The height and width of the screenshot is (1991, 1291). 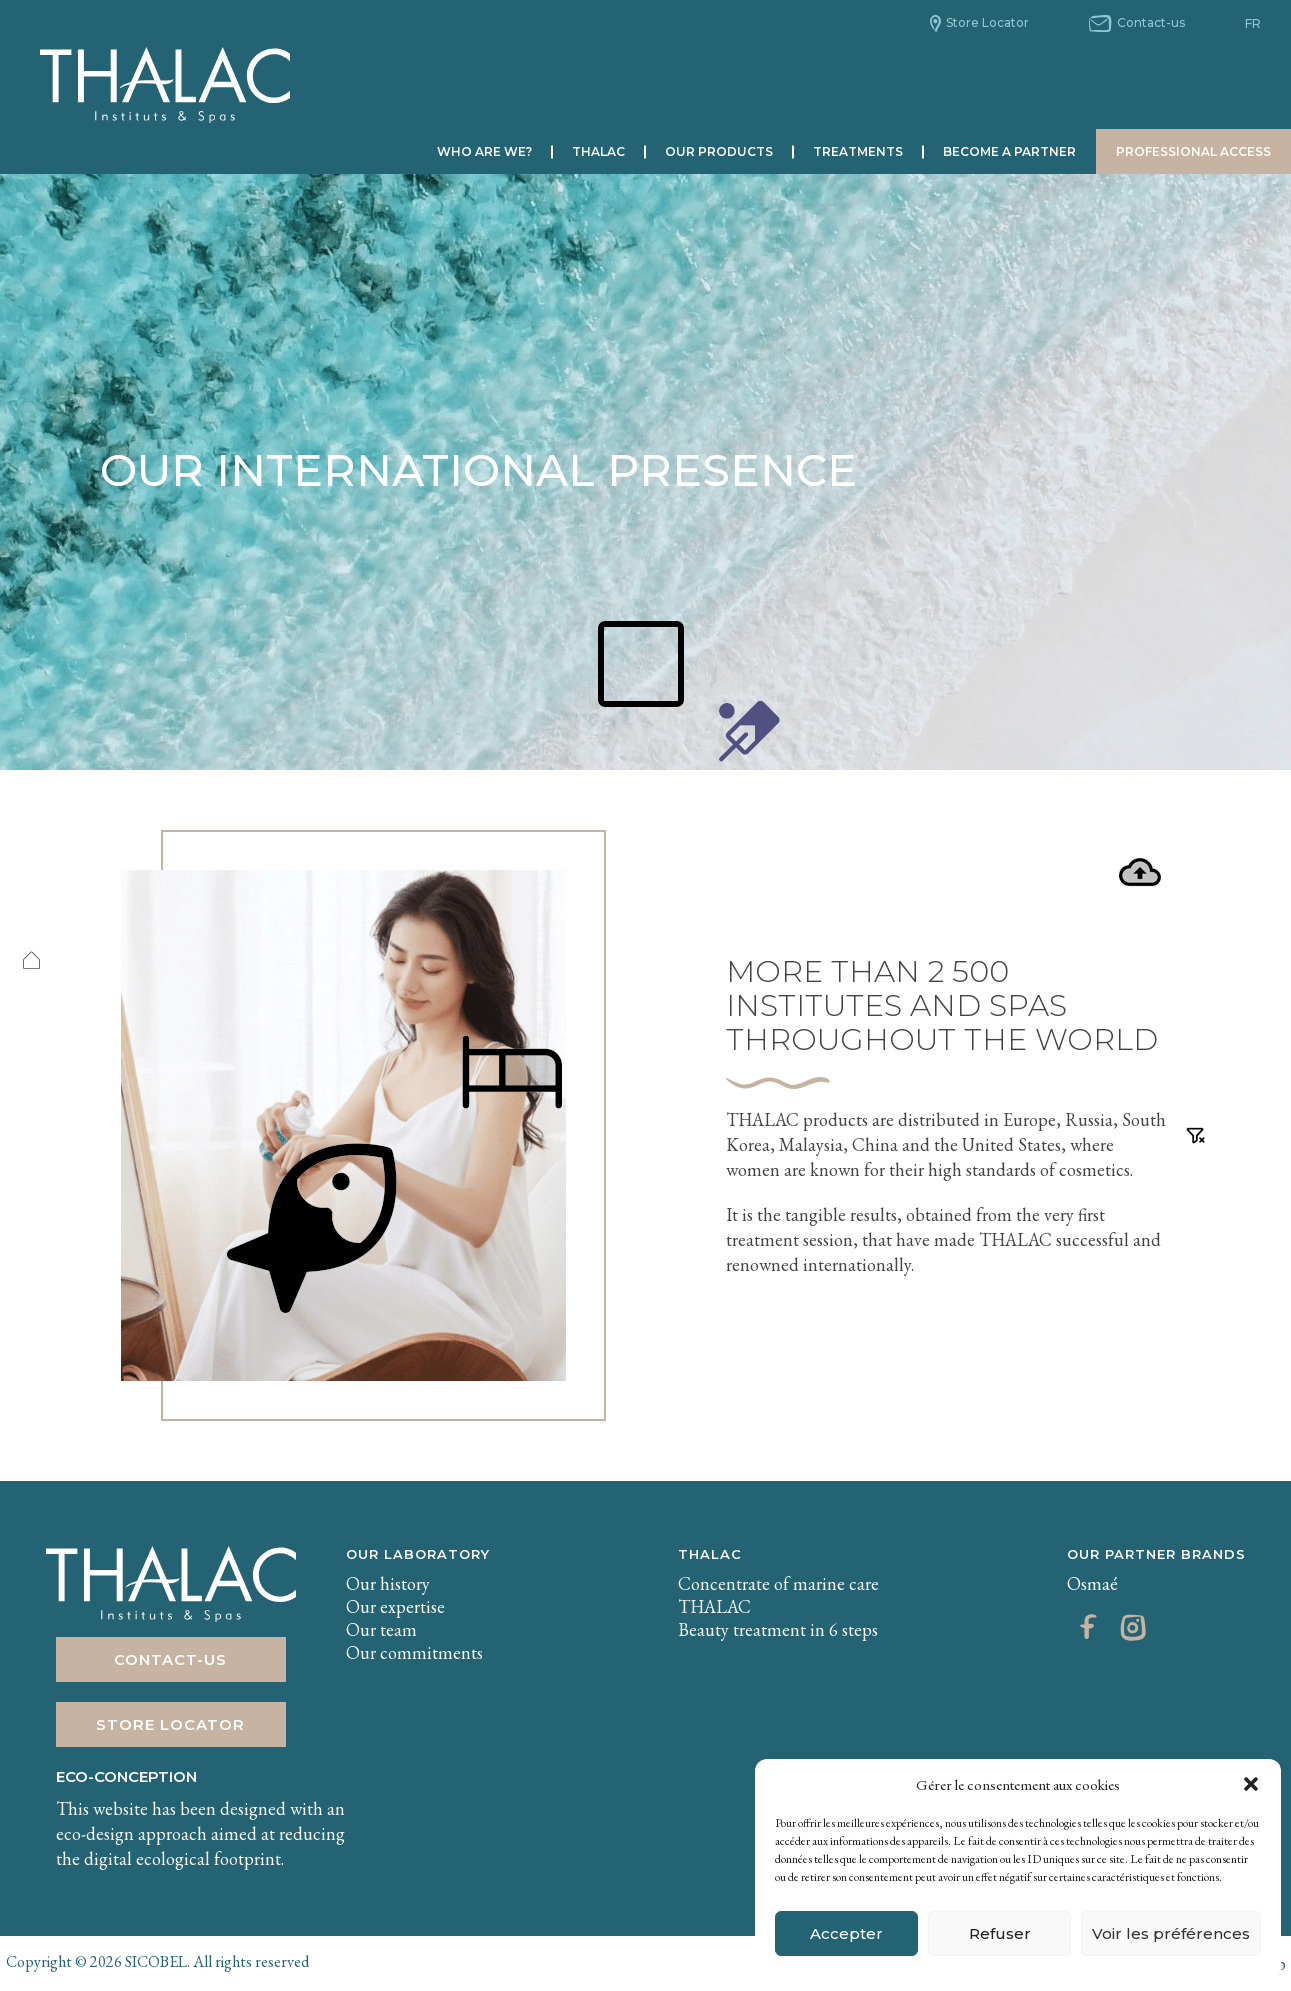 I want to click on access fishing or marine-related features, so click(x=320, y=1219).